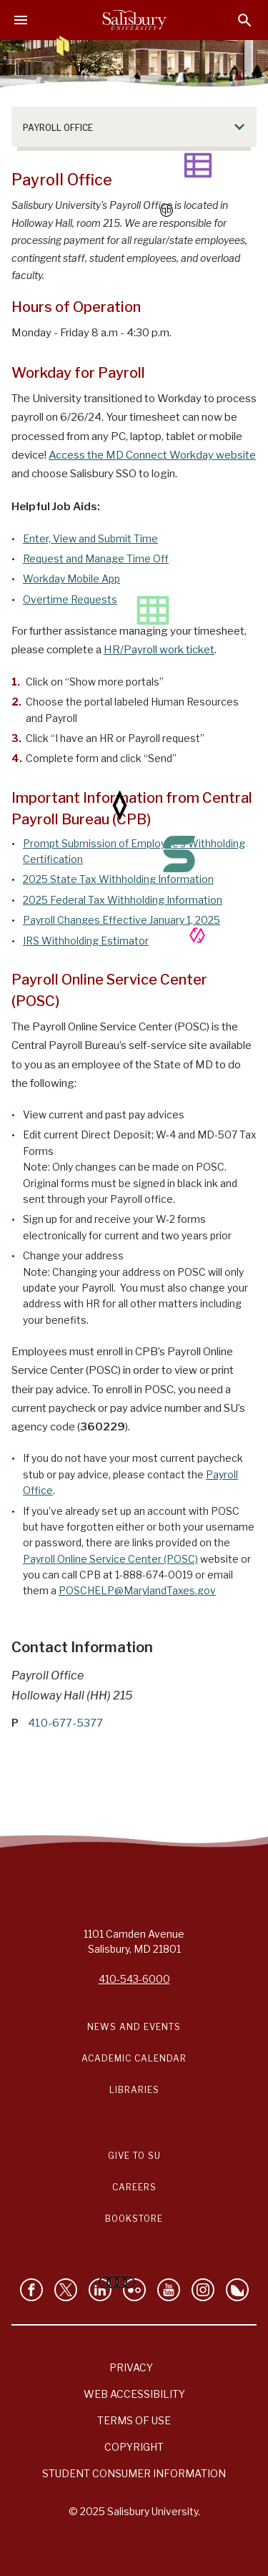 Image resolution: width=268 pixels, height=2576 pixels. What do you see at coordinates (197, 935) in the screenshot?
I see `xendit payment platform logo` at bounding box center [197, 935].